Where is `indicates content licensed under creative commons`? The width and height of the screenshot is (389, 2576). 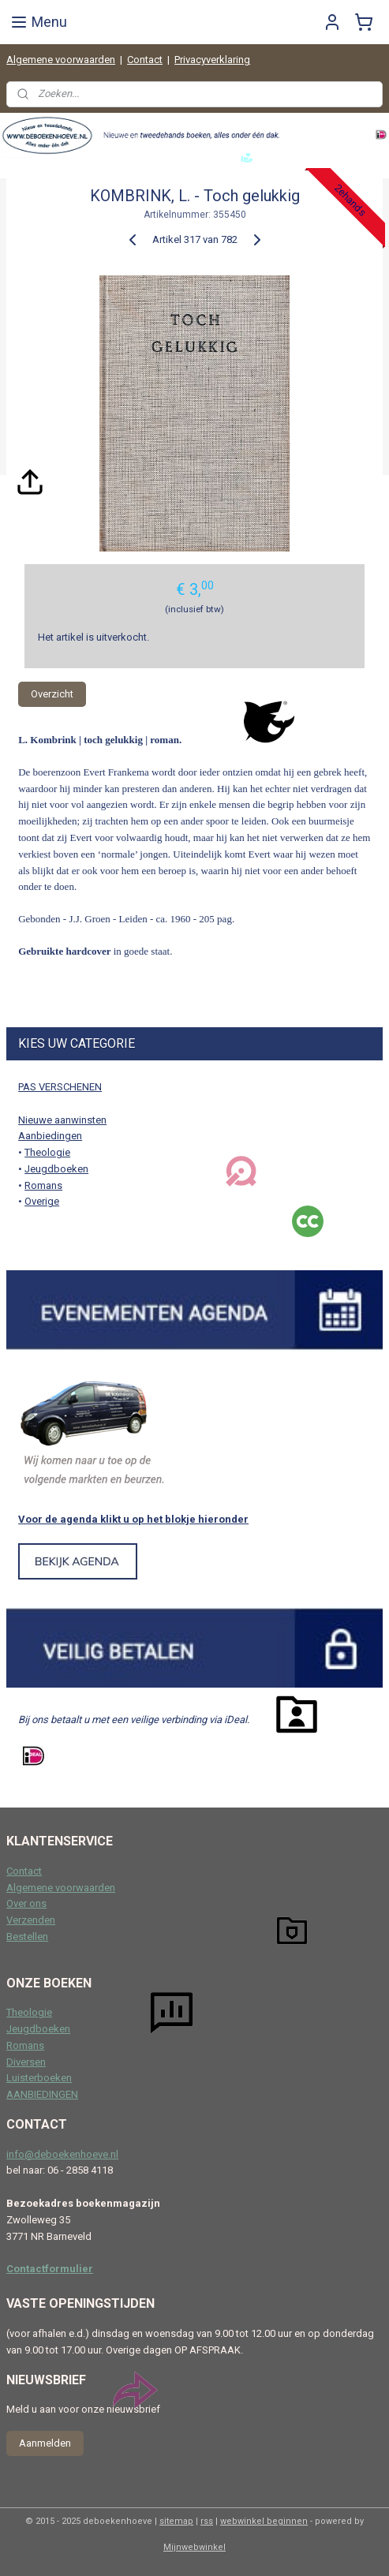
indicates content licensed under creative commons is located at coordinates (308, 1221).